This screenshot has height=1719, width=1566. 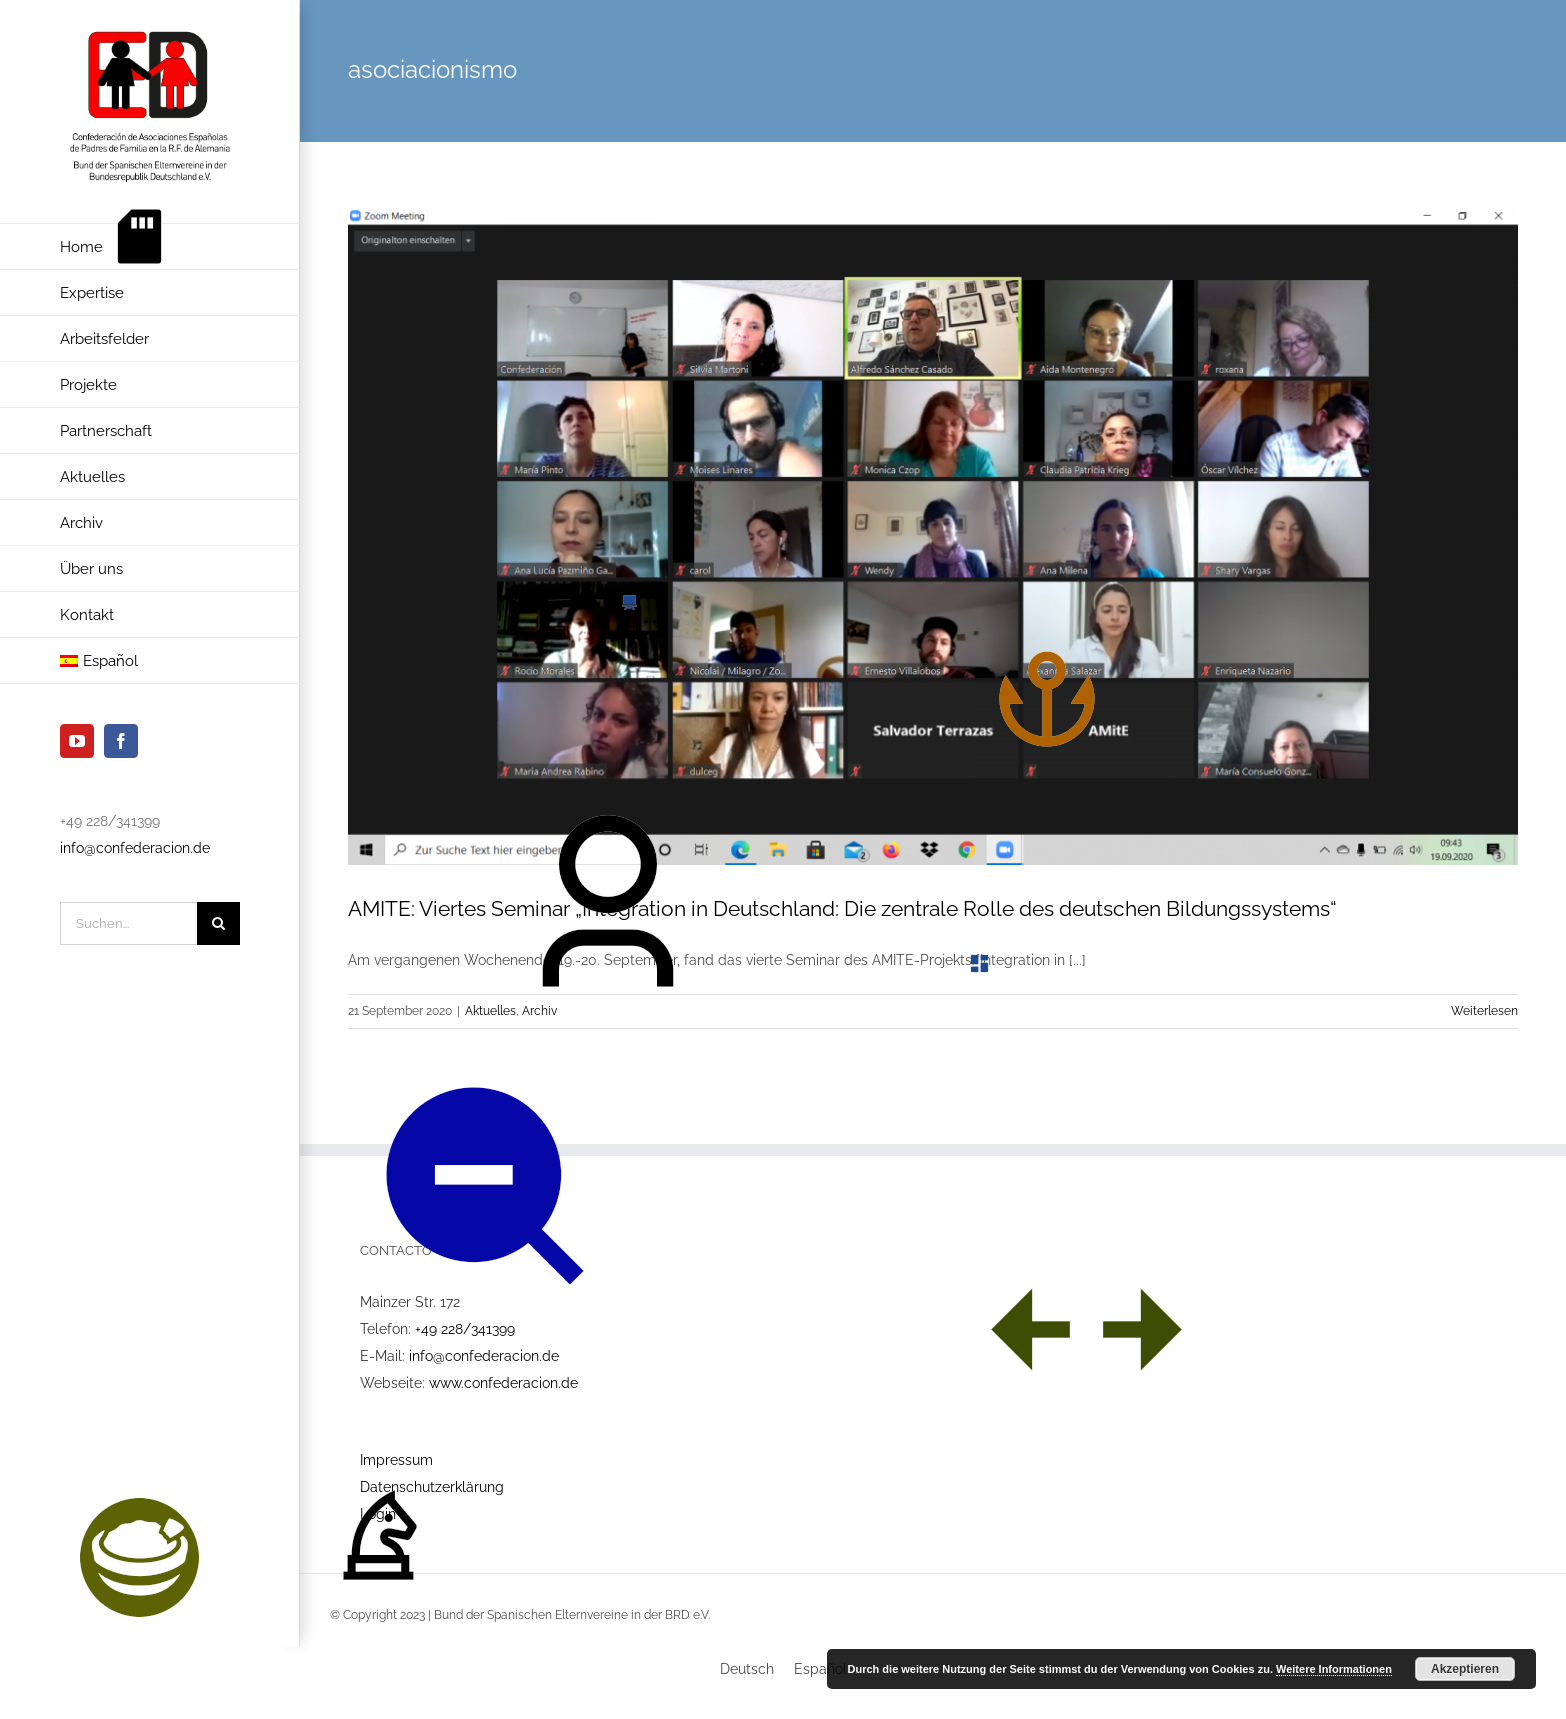 I want to click on access external storage, so click(x=139, y=236).